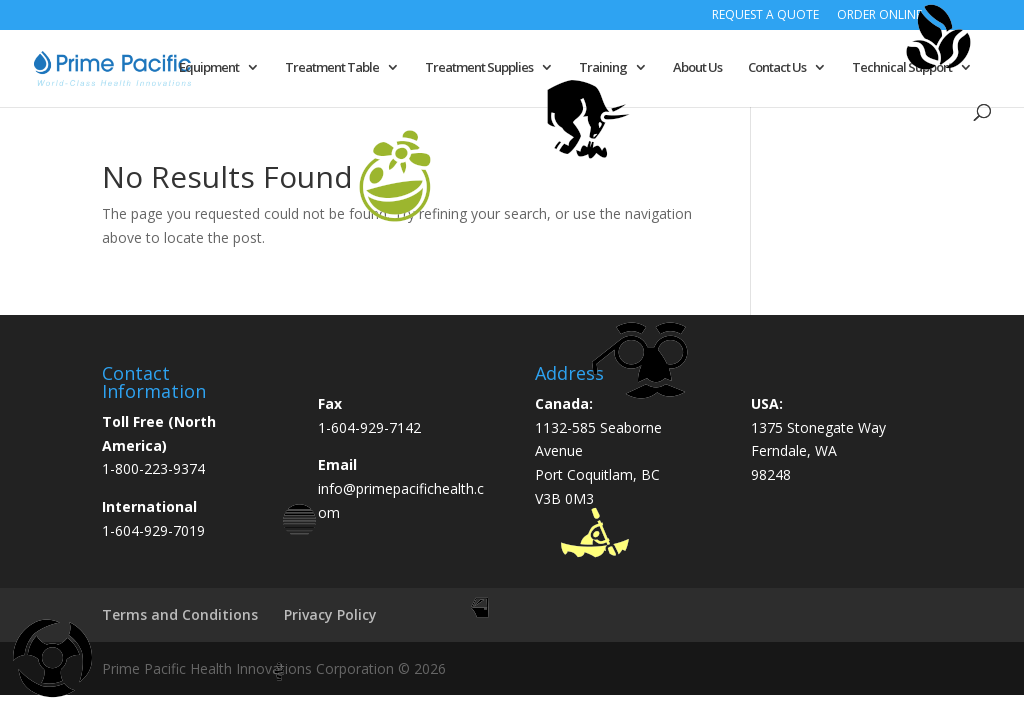 This screenshot has width=1024, height=720. What do you see at coordinates (590, 115) in the screenshot?
I see `wall street or stock market bull symbol` at bounding box center [590, 115].